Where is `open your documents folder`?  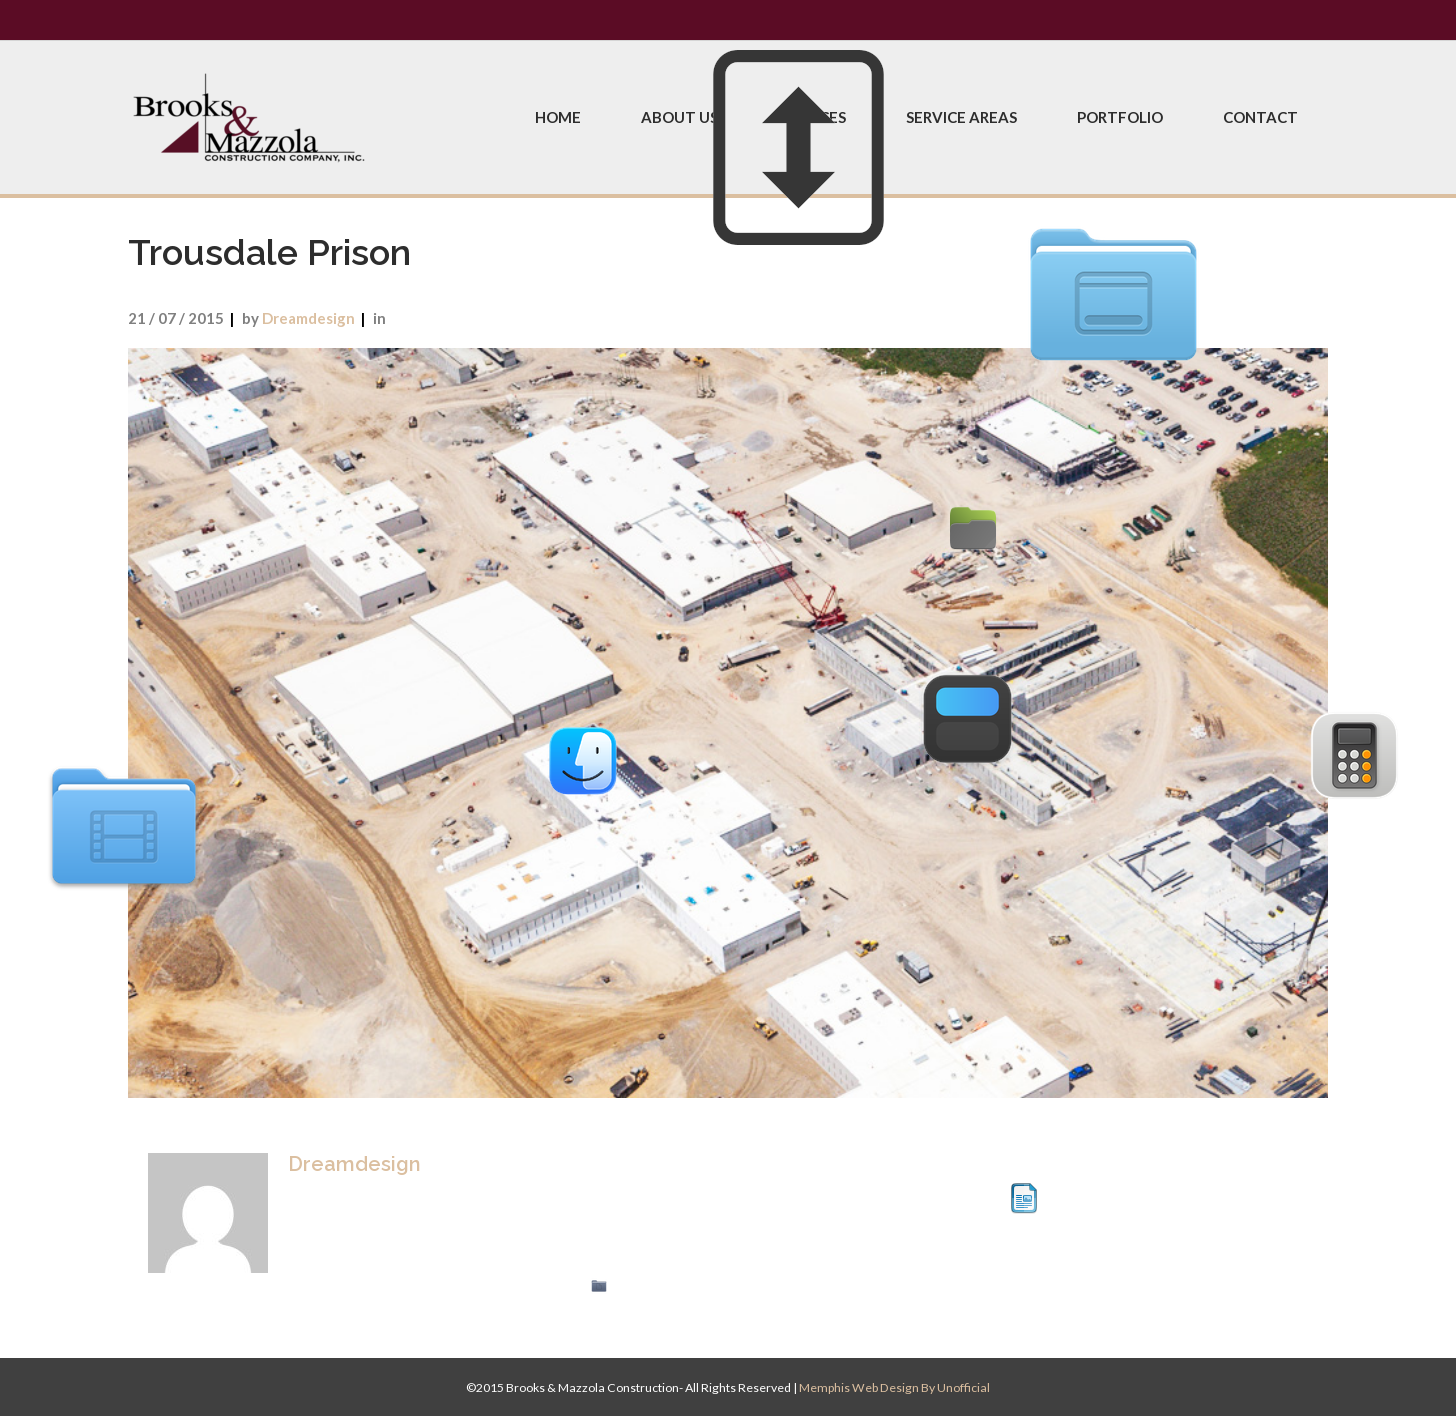 open your documents folder is located at coordinates (599, 1286).